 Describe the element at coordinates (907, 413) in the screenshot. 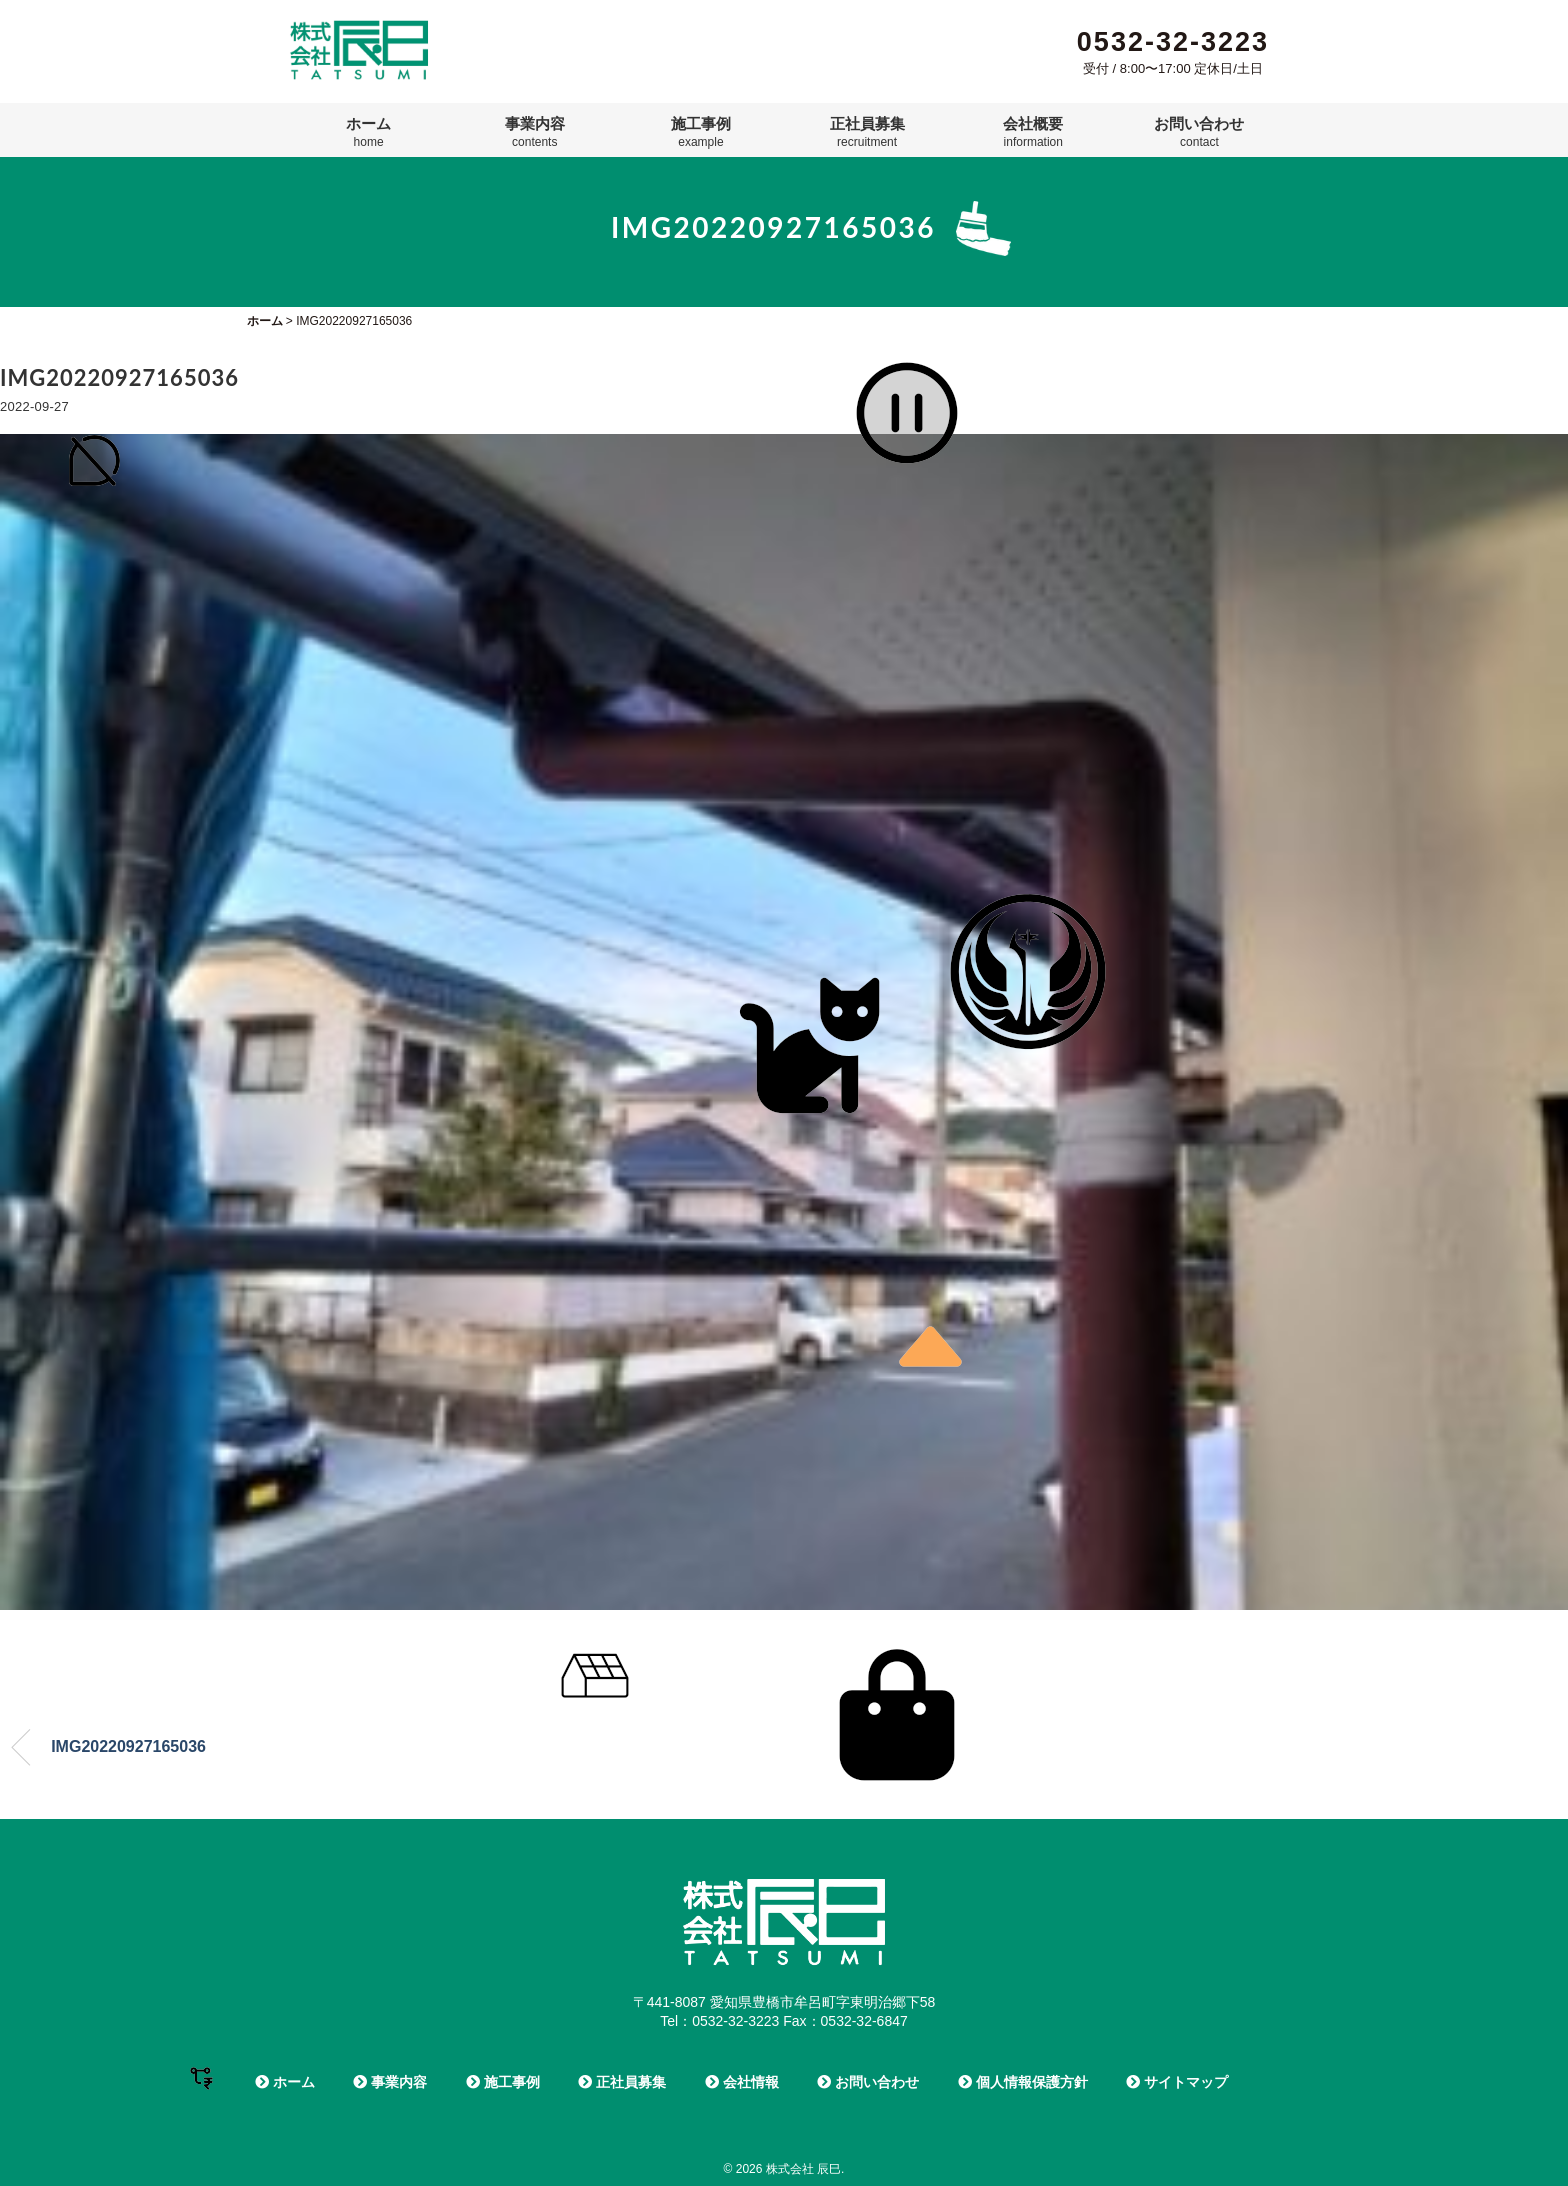

I see `pause media playback` at that location.